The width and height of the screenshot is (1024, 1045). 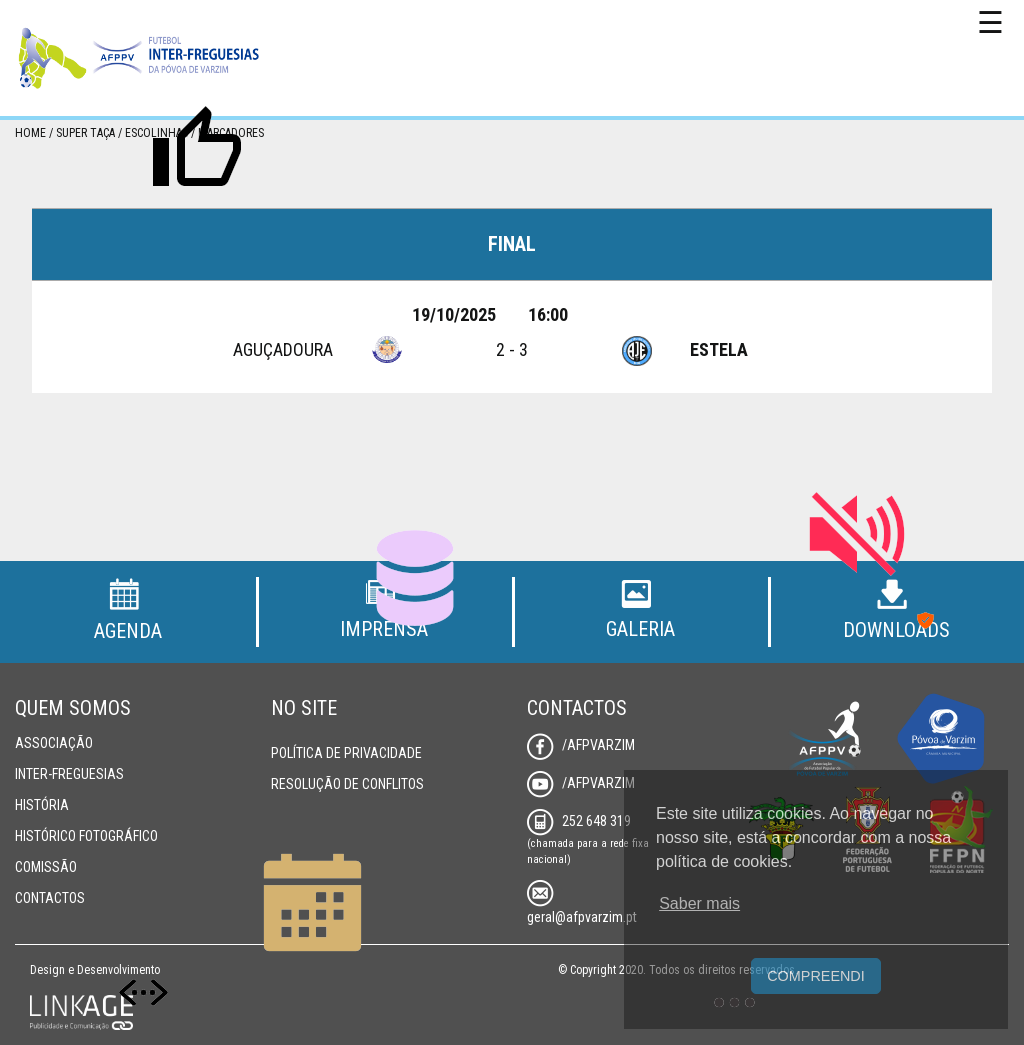 What do you see at coordinates (312, 902) in the screenshot?
I see `view your calendar` at bounding box center [312, 902].